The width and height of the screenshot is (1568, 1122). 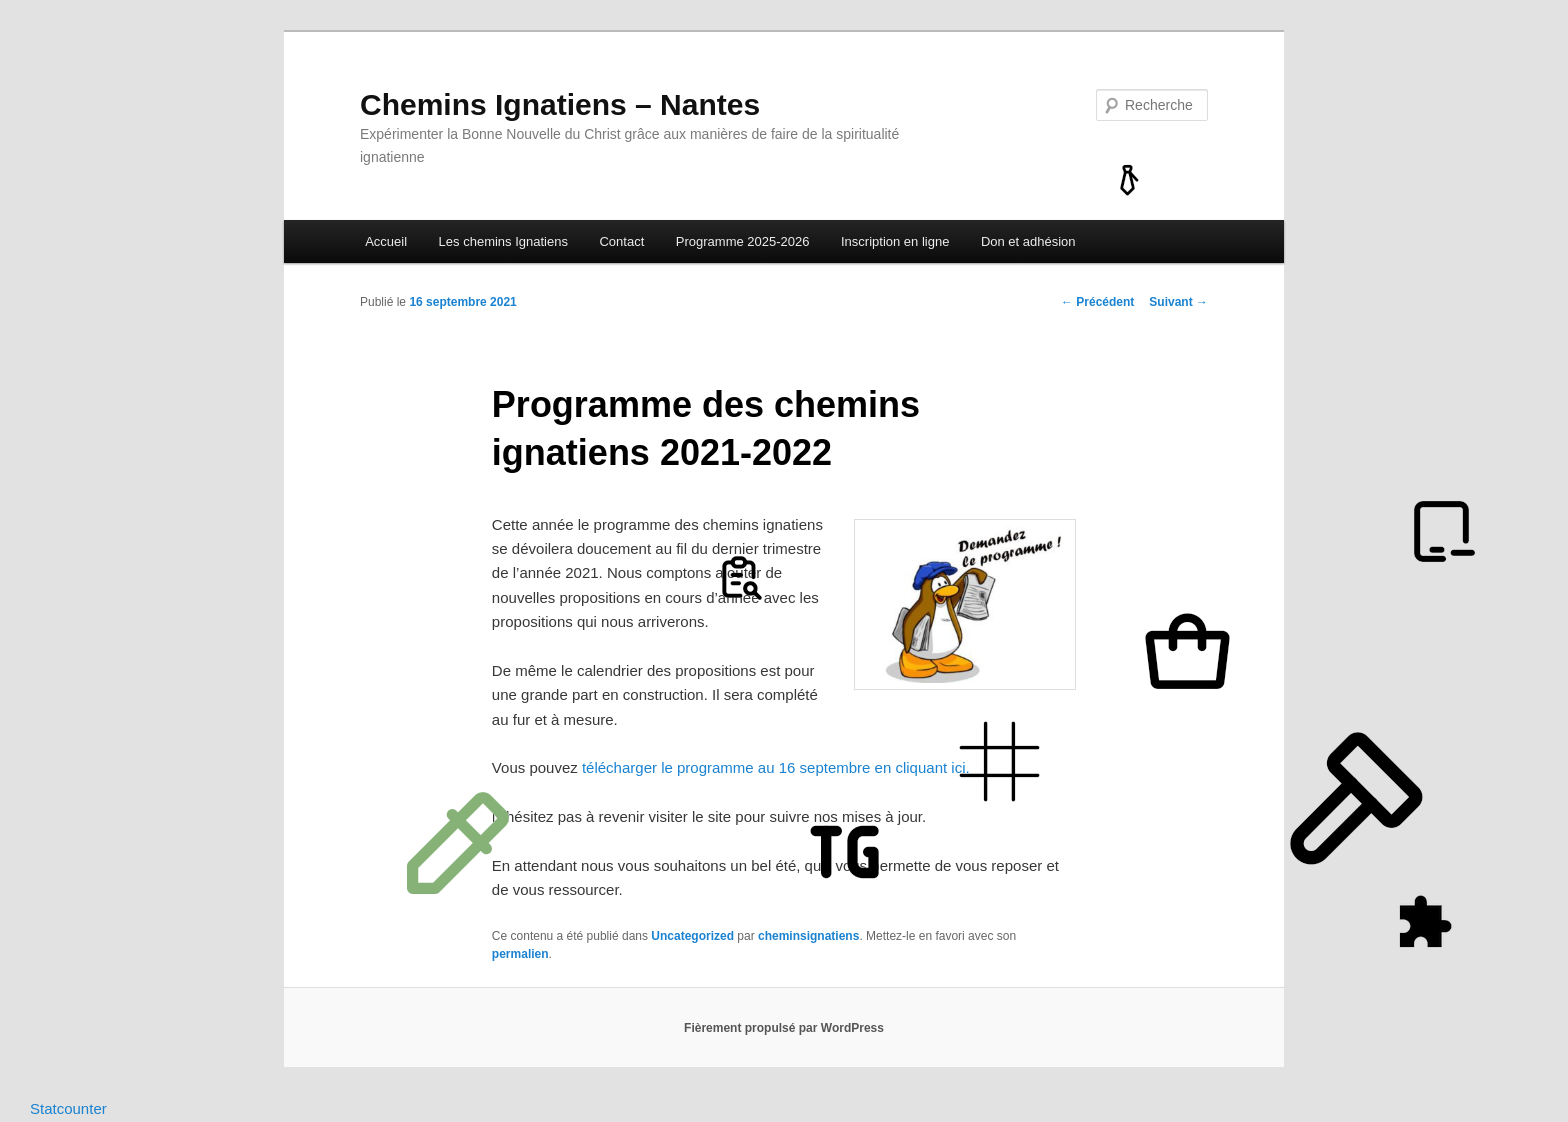 What do you see at coordinates (842, 852) in the screenshot?
I see `tangent function in a math or calculator app` at bounding box center [842, 852].